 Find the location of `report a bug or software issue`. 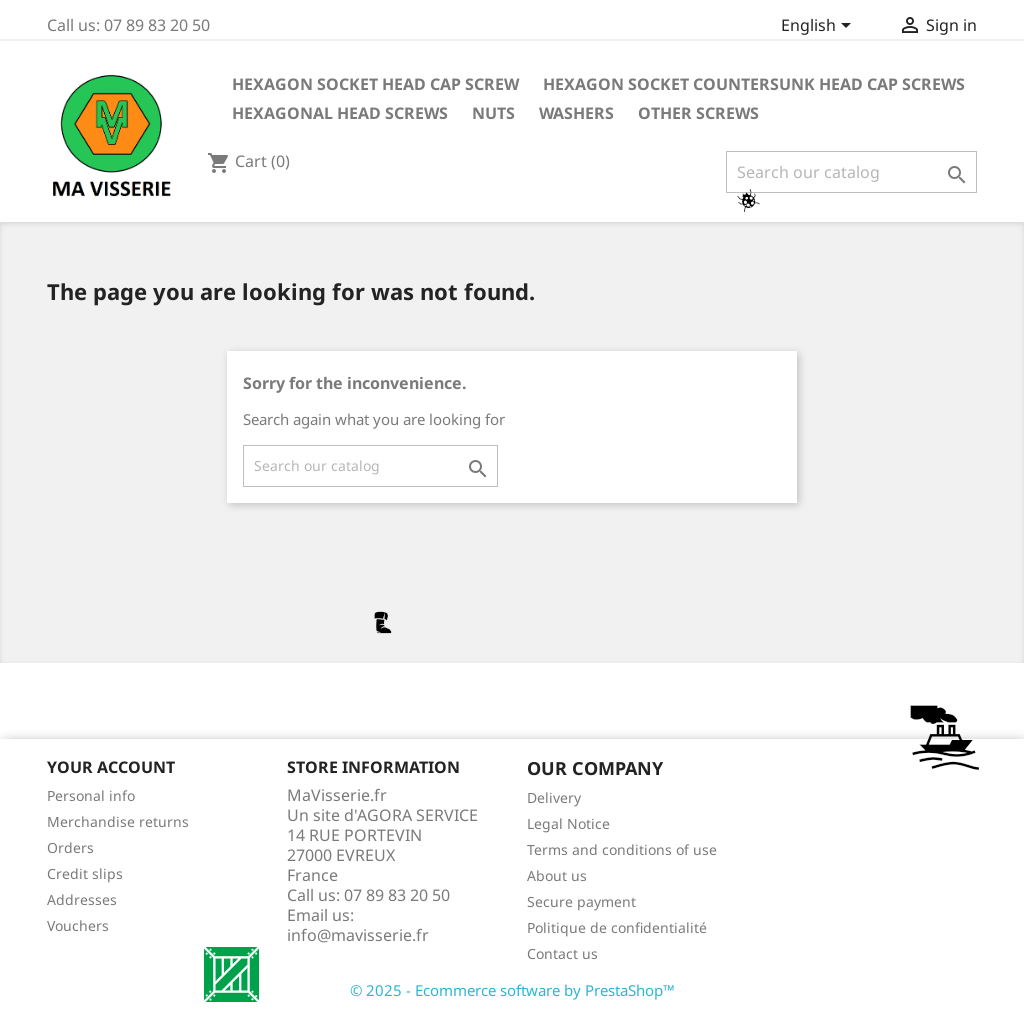

report a bug or software issue is located at coordinates (748, 200).